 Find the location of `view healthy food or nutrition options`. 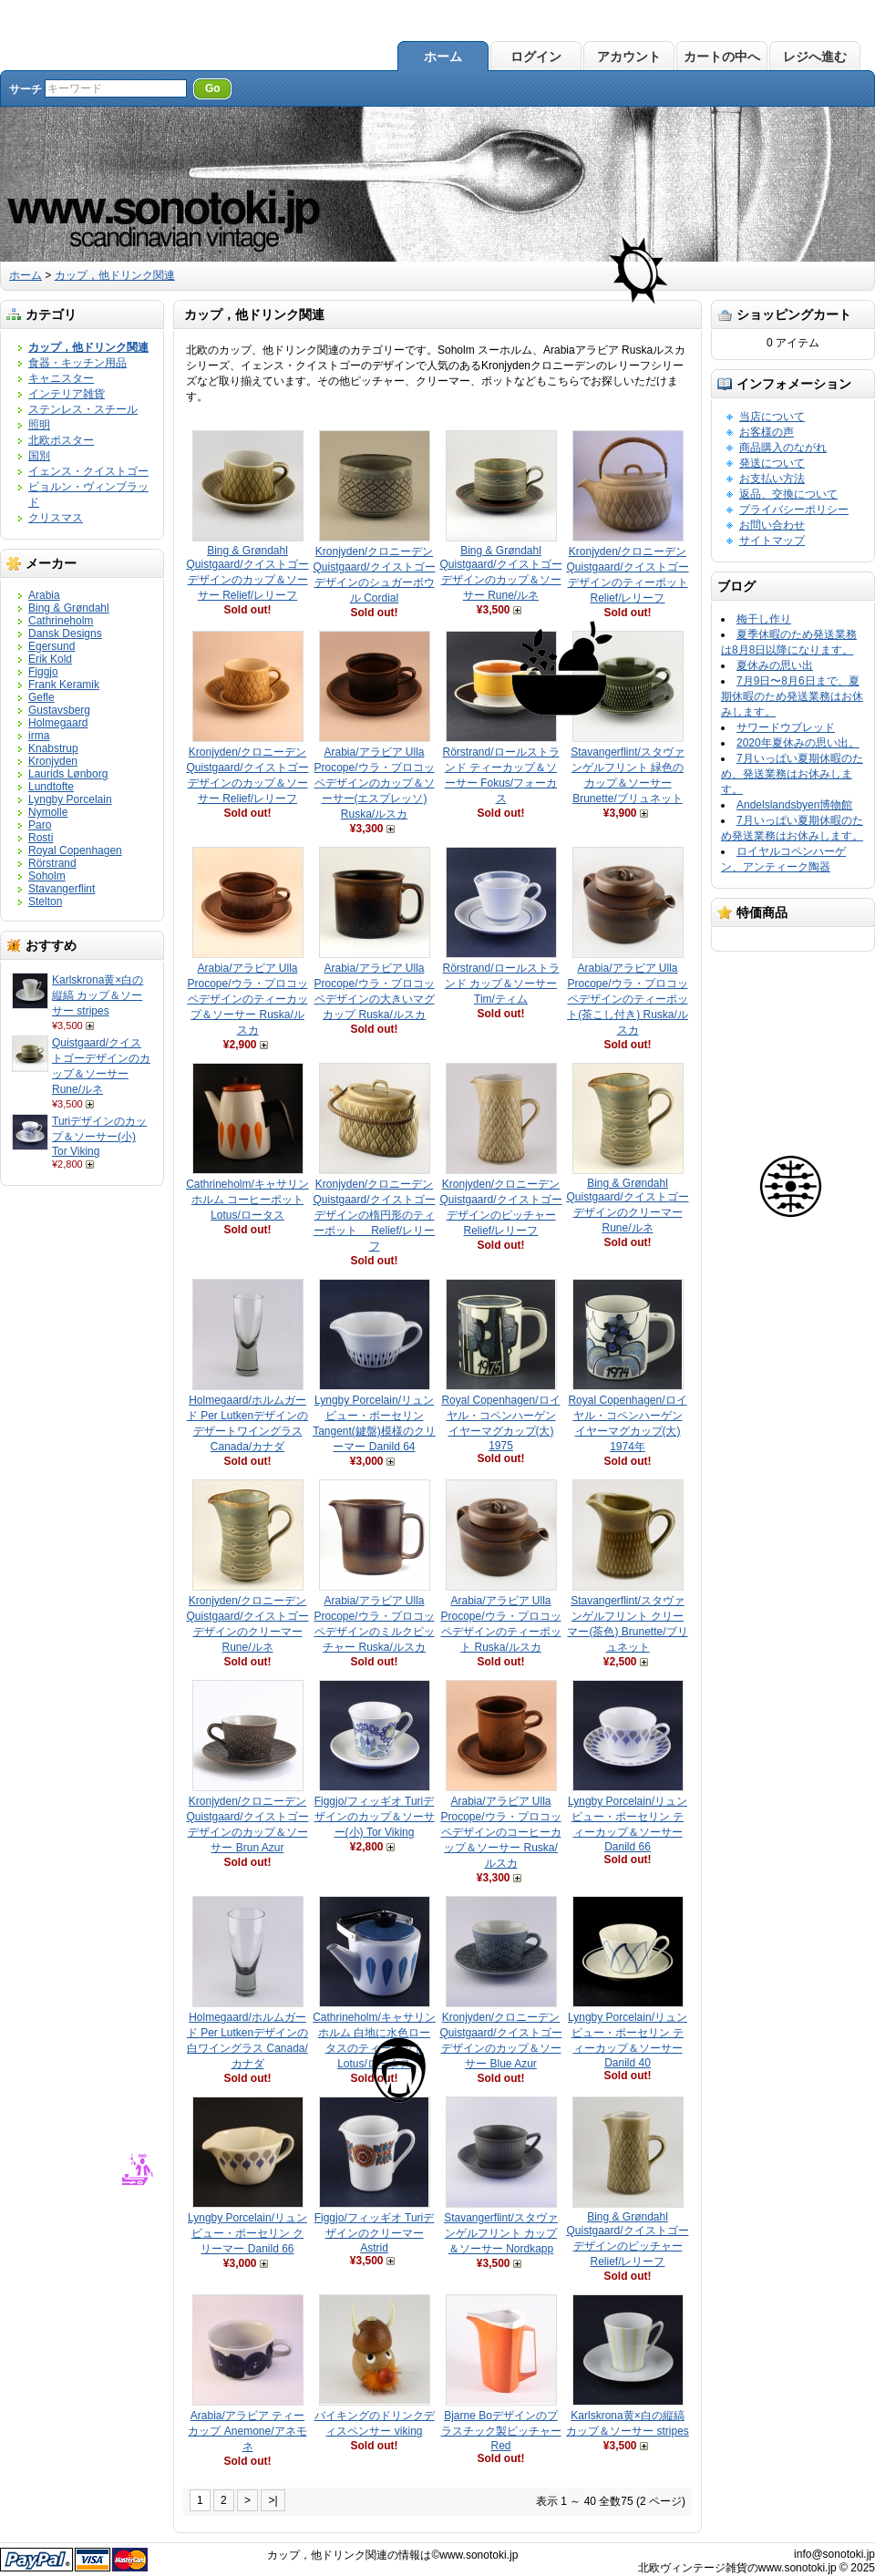

view healthy food or nutrition options is located at coordinates (562, 668).